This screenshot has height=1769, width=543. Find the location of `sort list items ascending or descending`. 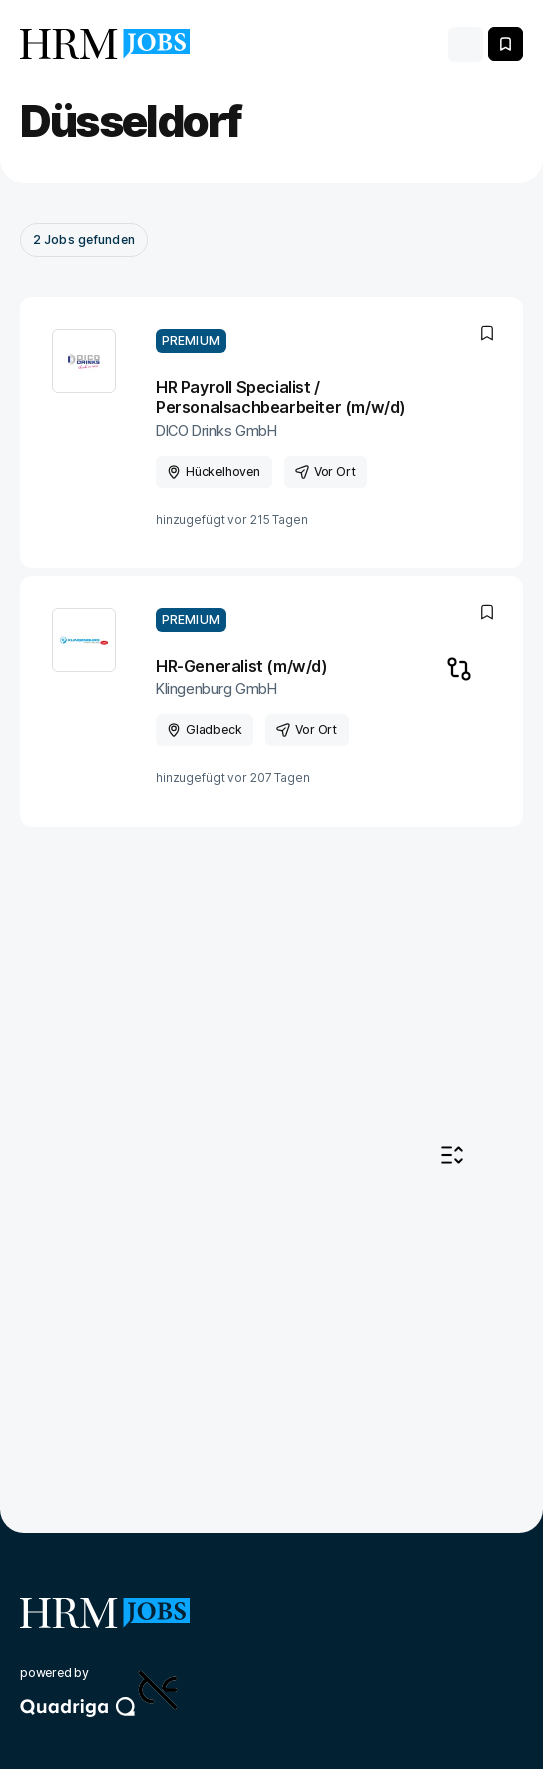

sort list items ascending or descending is located at coordinates (452, 1155).